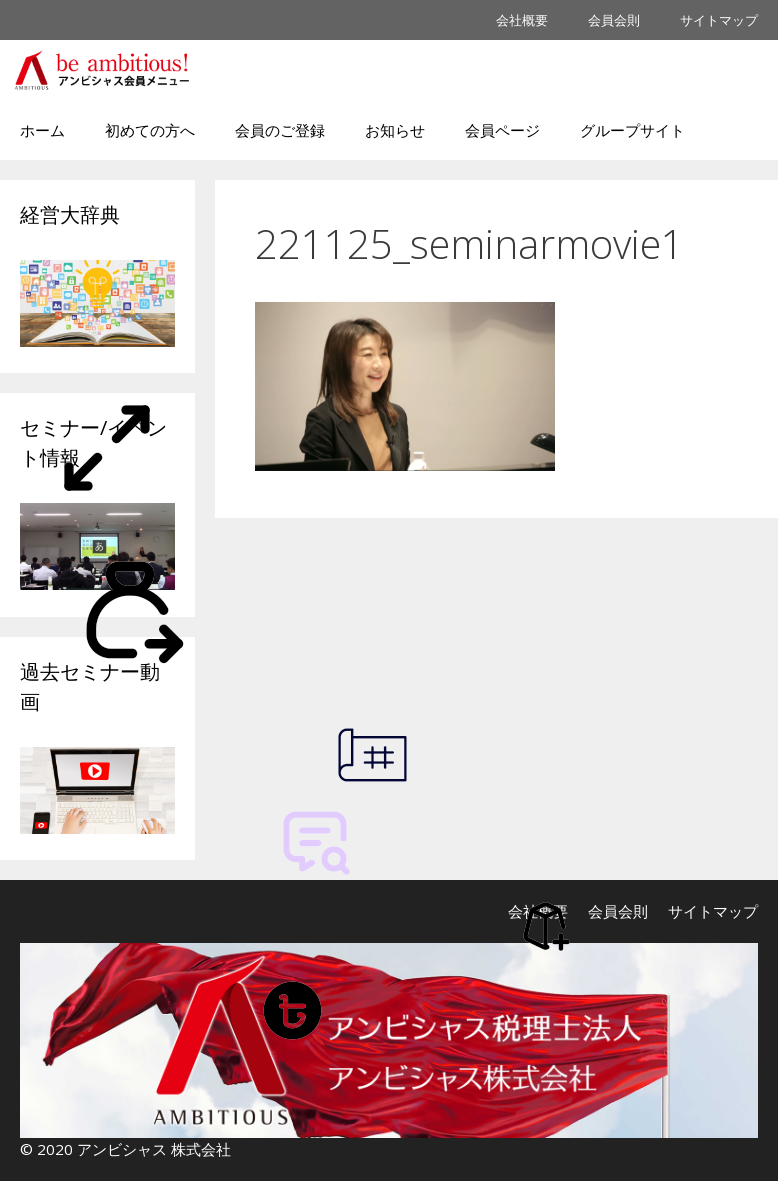 The width and height of the screenshot is (778, 1181). Describe the element at coordinates (130, 610) in the screenshot. I see `transfer funds to another account` at that location.